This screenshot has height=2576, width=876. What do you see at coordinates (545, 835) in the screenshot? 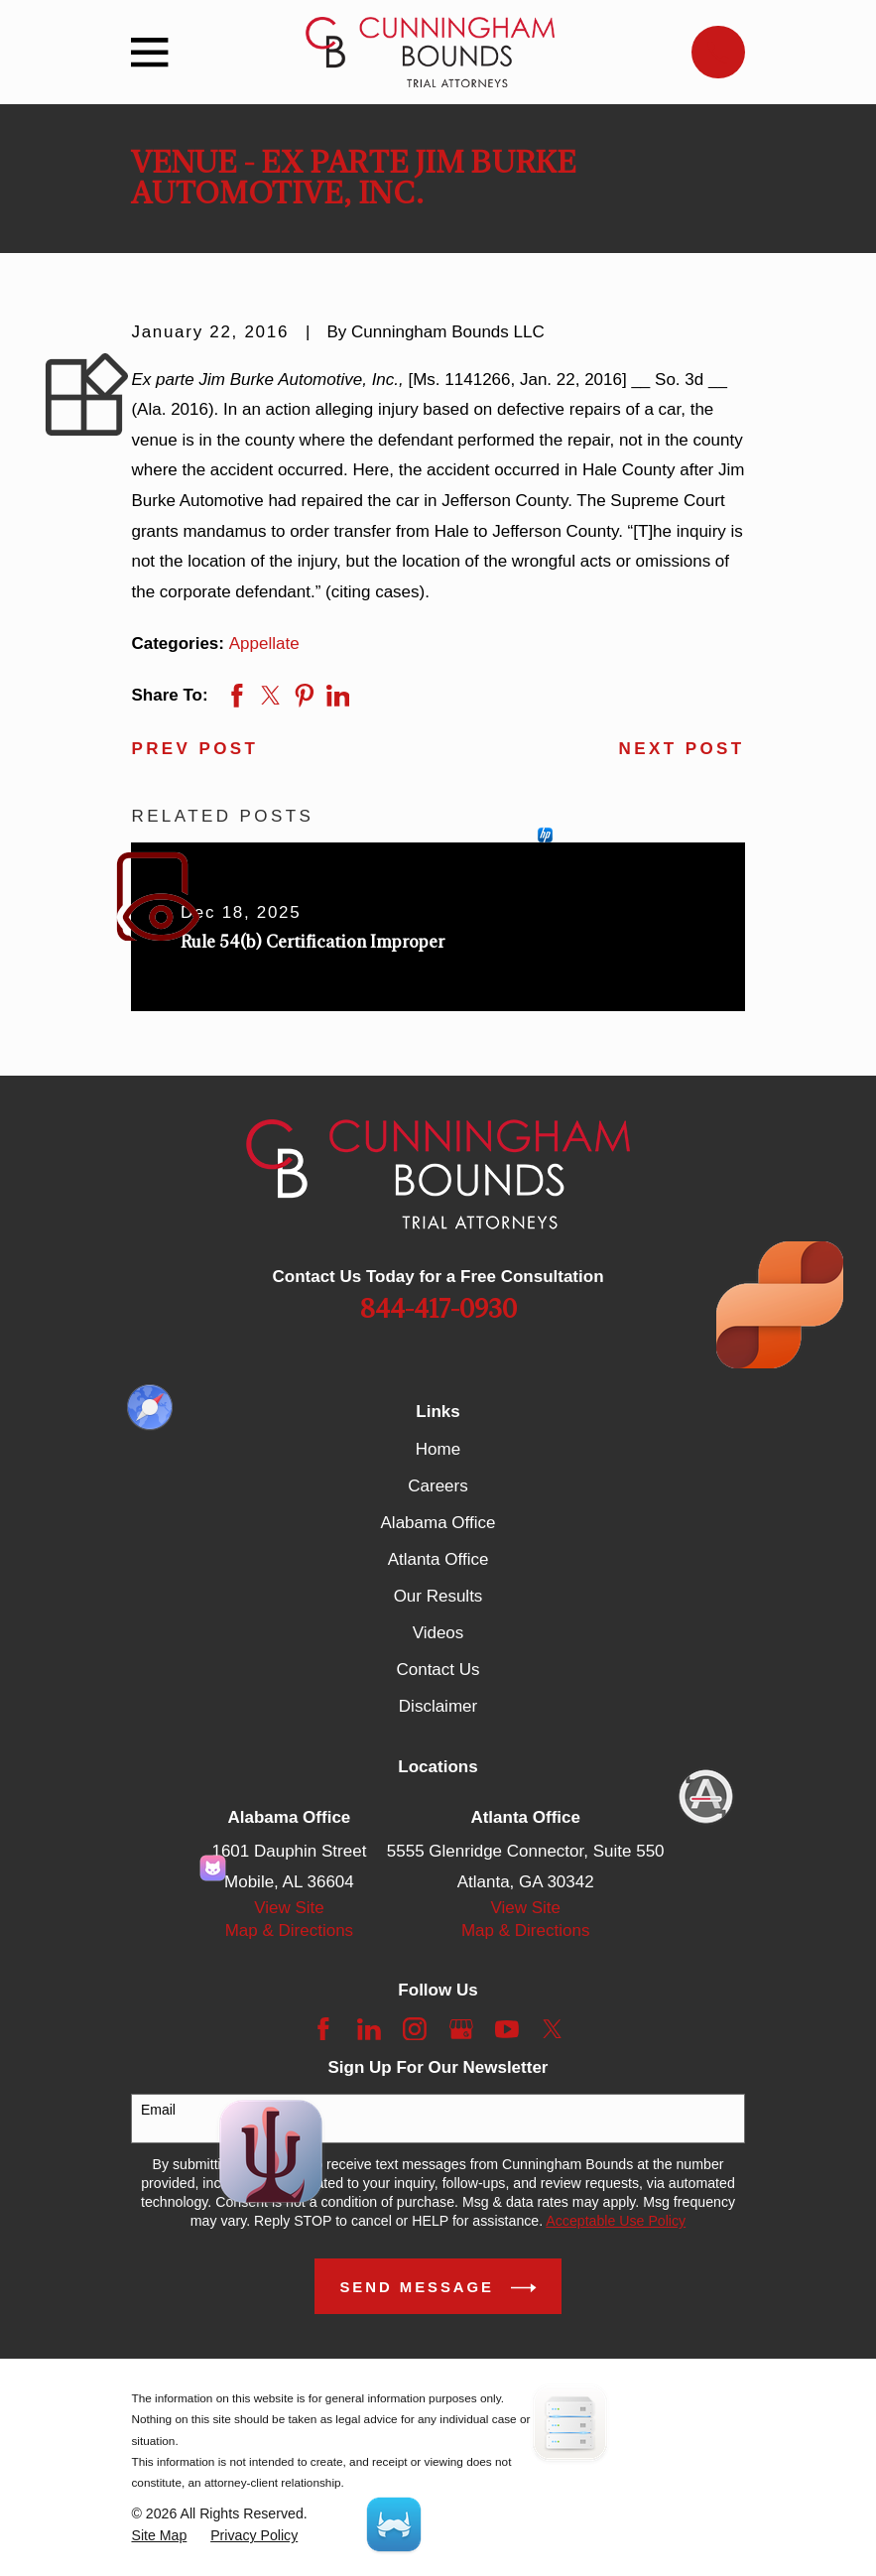
I see `open HP printer or device management app` at bounding box center [545, 835].